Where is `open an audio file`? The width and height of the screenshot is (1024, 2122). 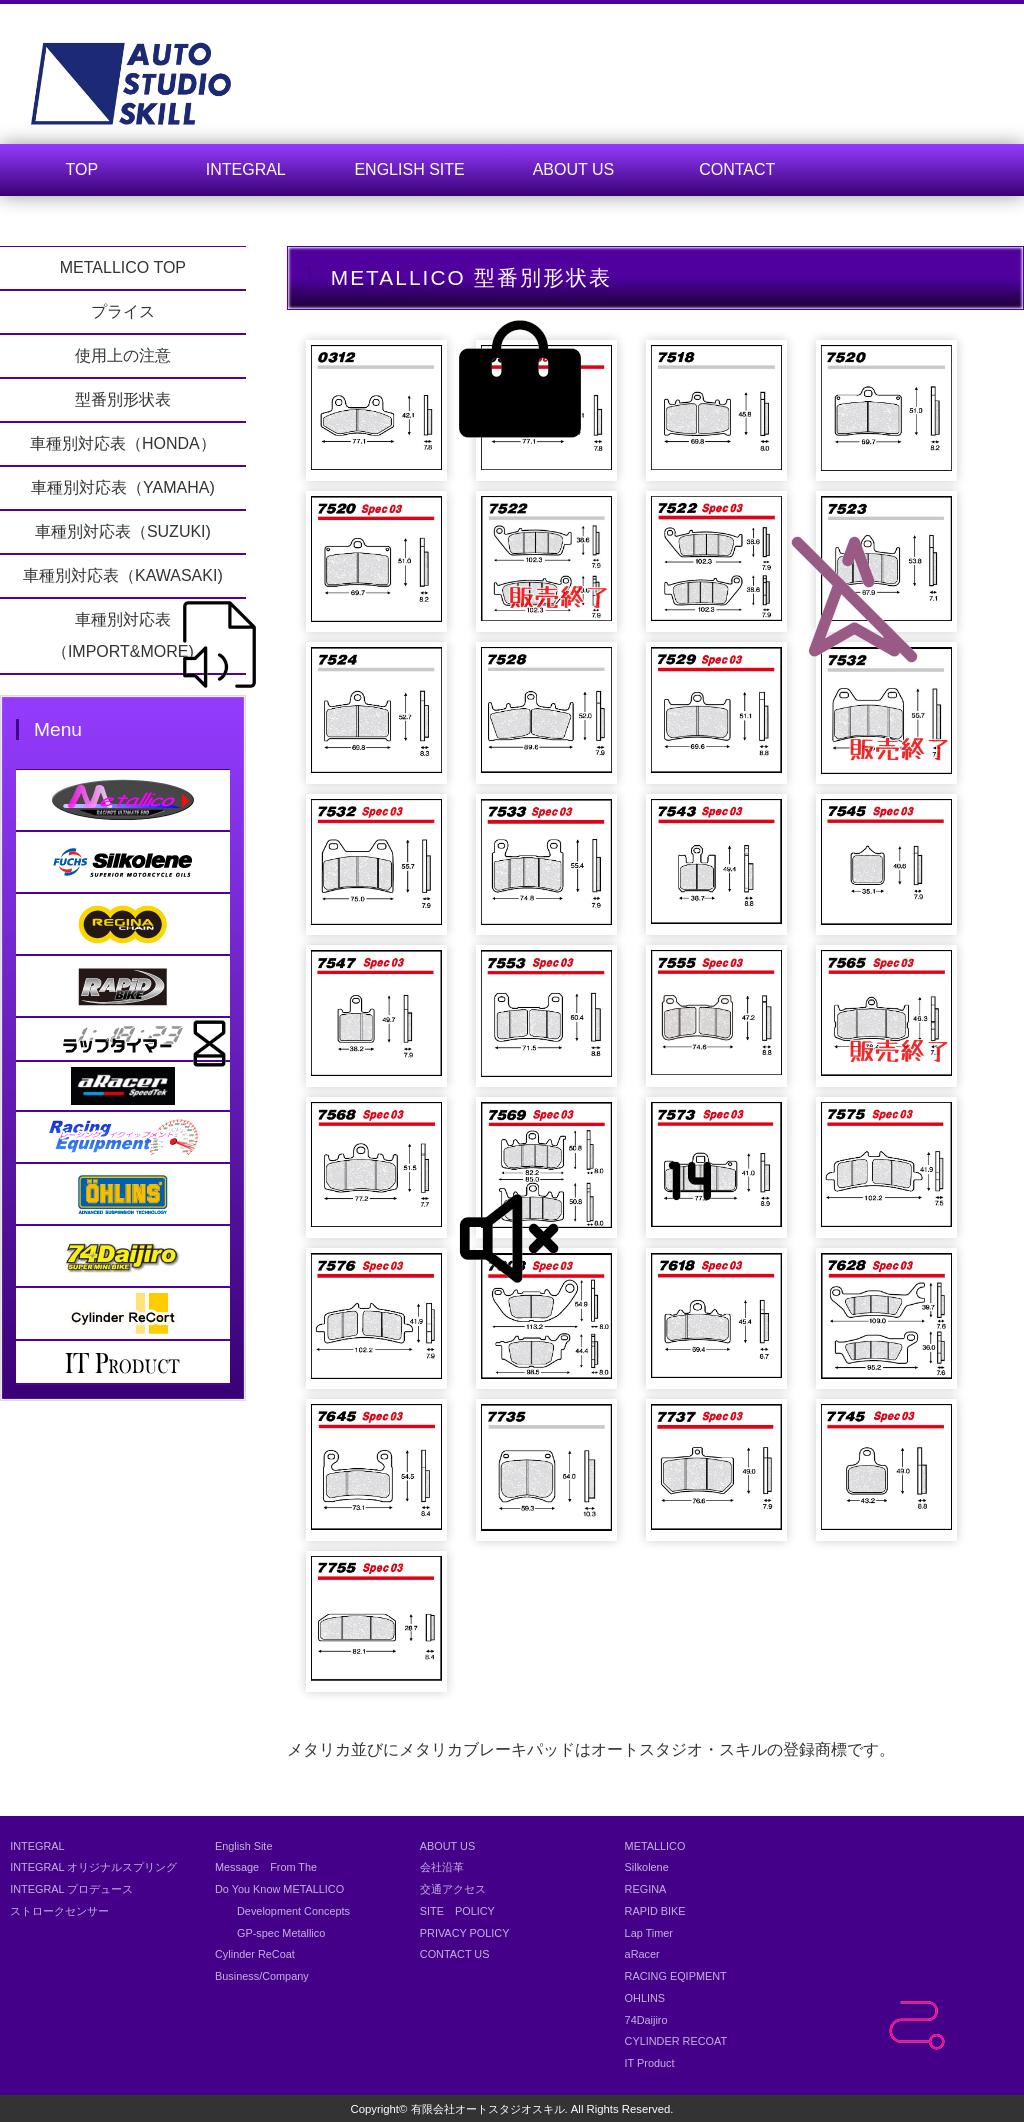 open an audio file is located at coordinates (219, 644).